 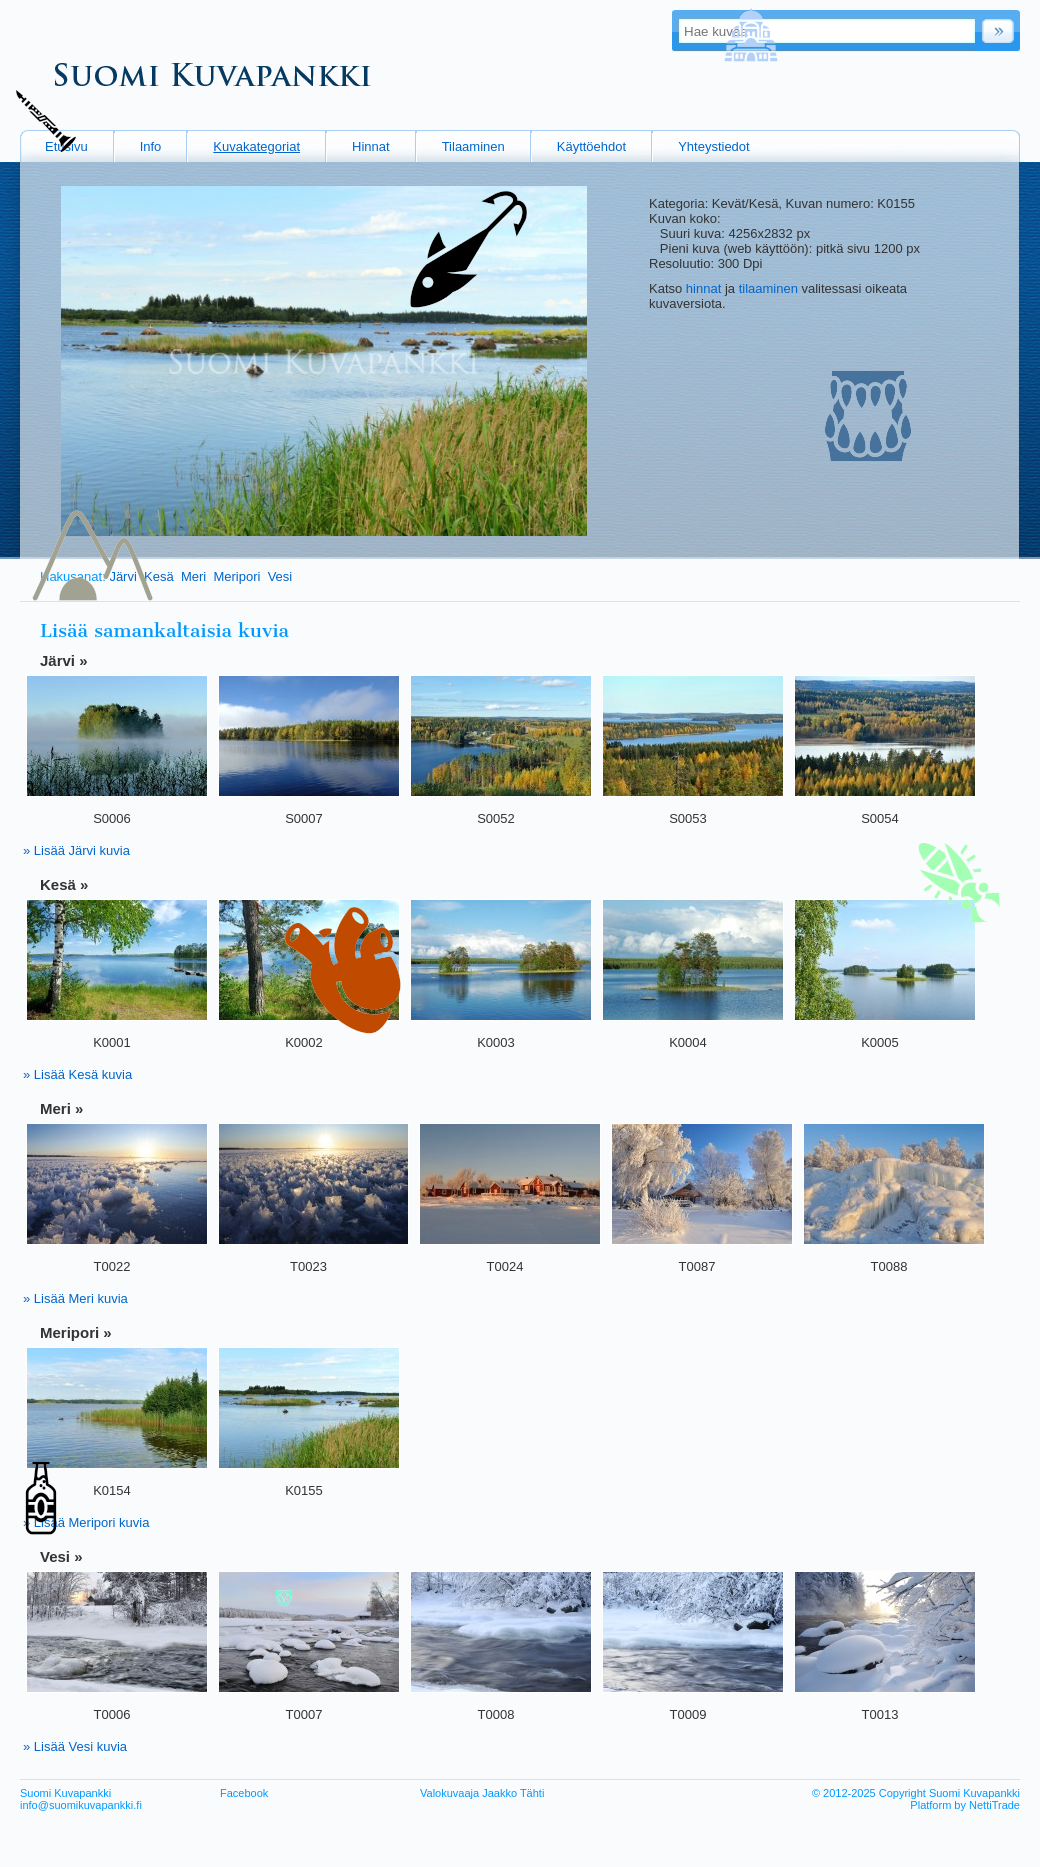 I want to click on view dental health or teeth status, so click(x=868, y=416).